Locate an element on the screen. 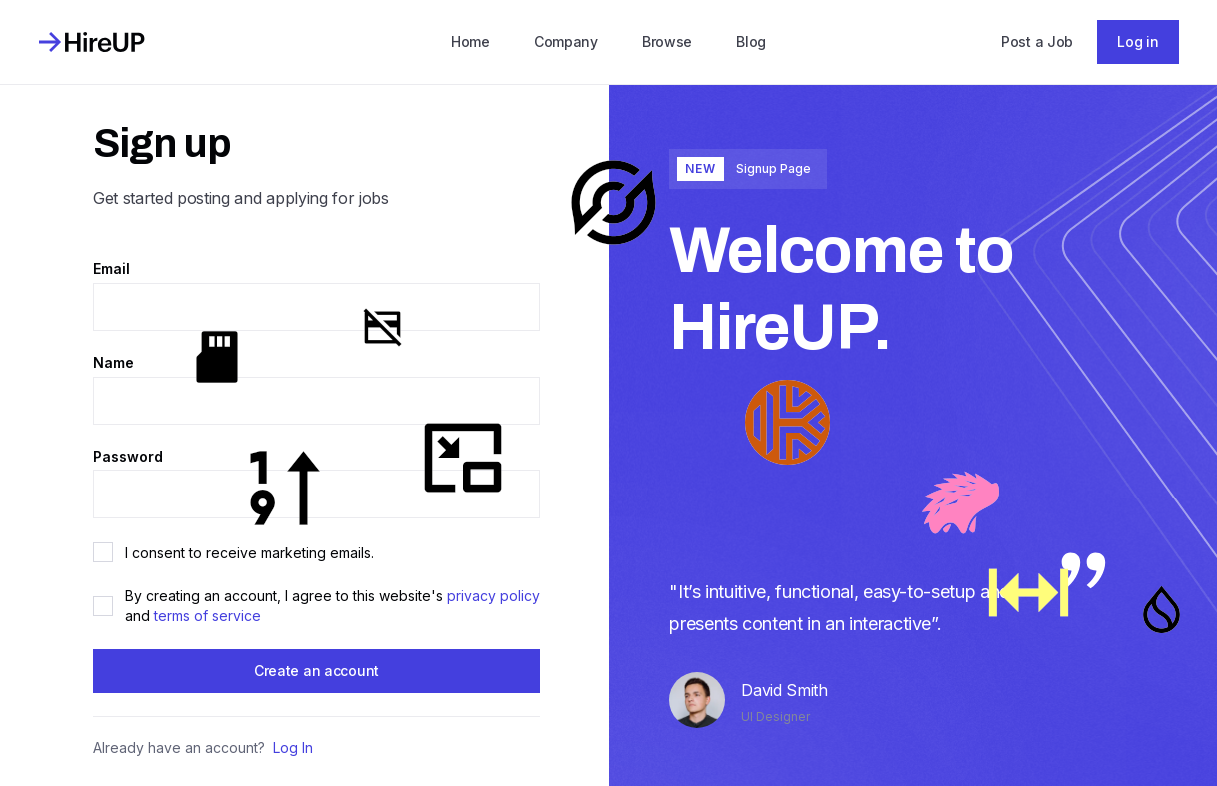 This screenshot has height=786, width=1217. access external storage settings is located at coordinates (217, 357).